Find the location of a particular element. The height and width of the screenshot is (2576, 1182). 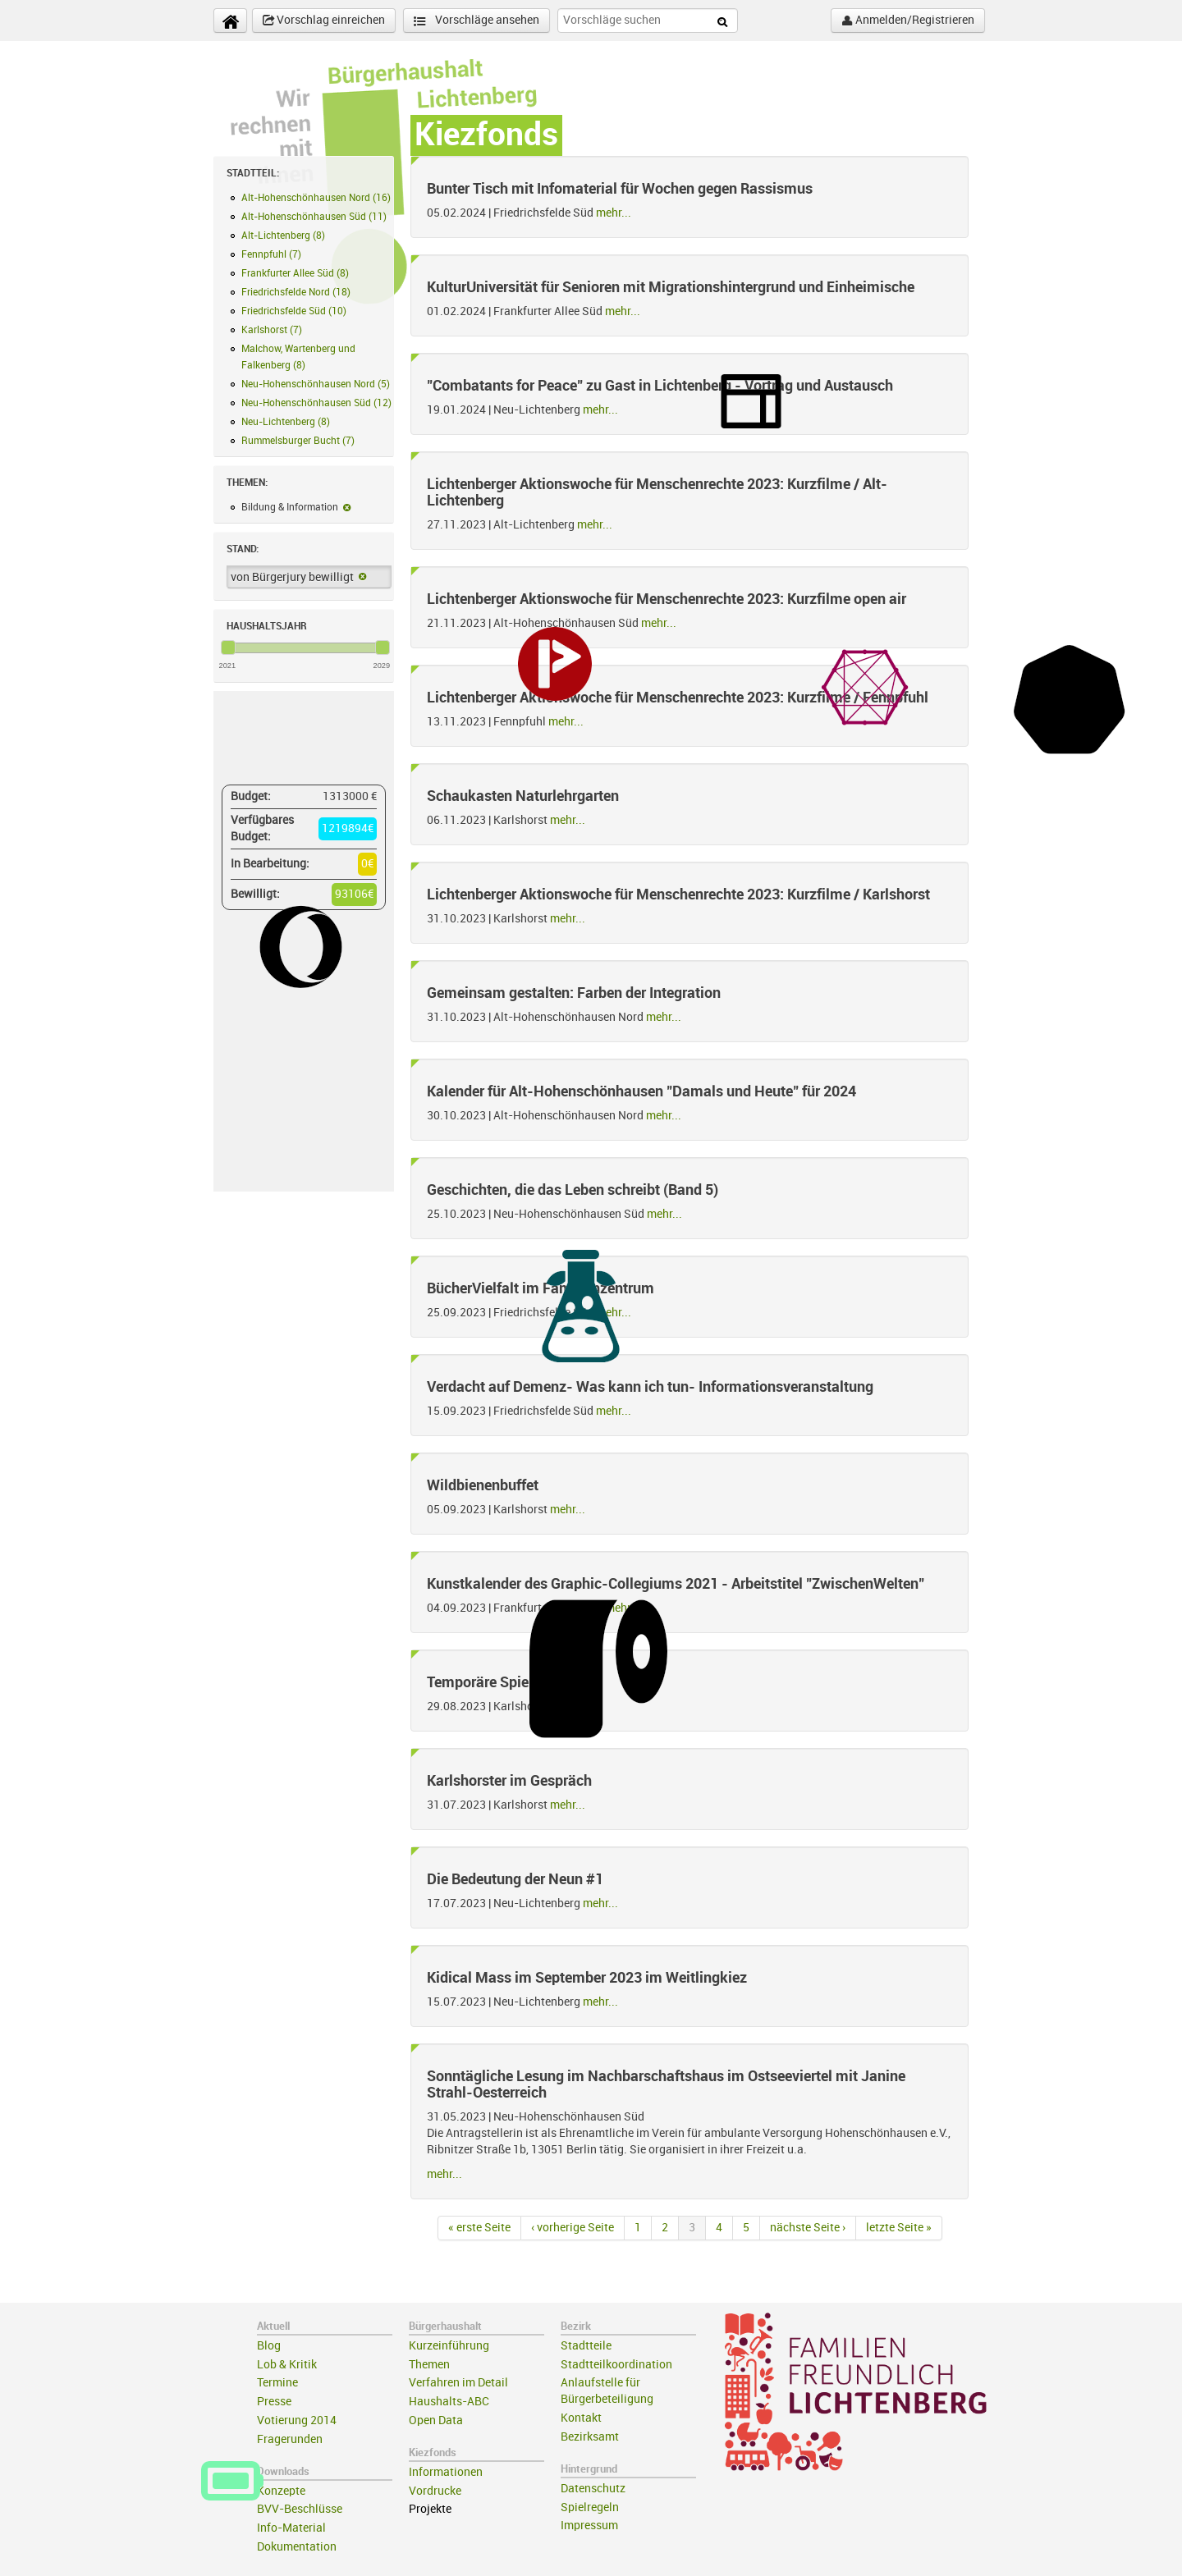

open Opera browser is located at coordinates (300, 948).